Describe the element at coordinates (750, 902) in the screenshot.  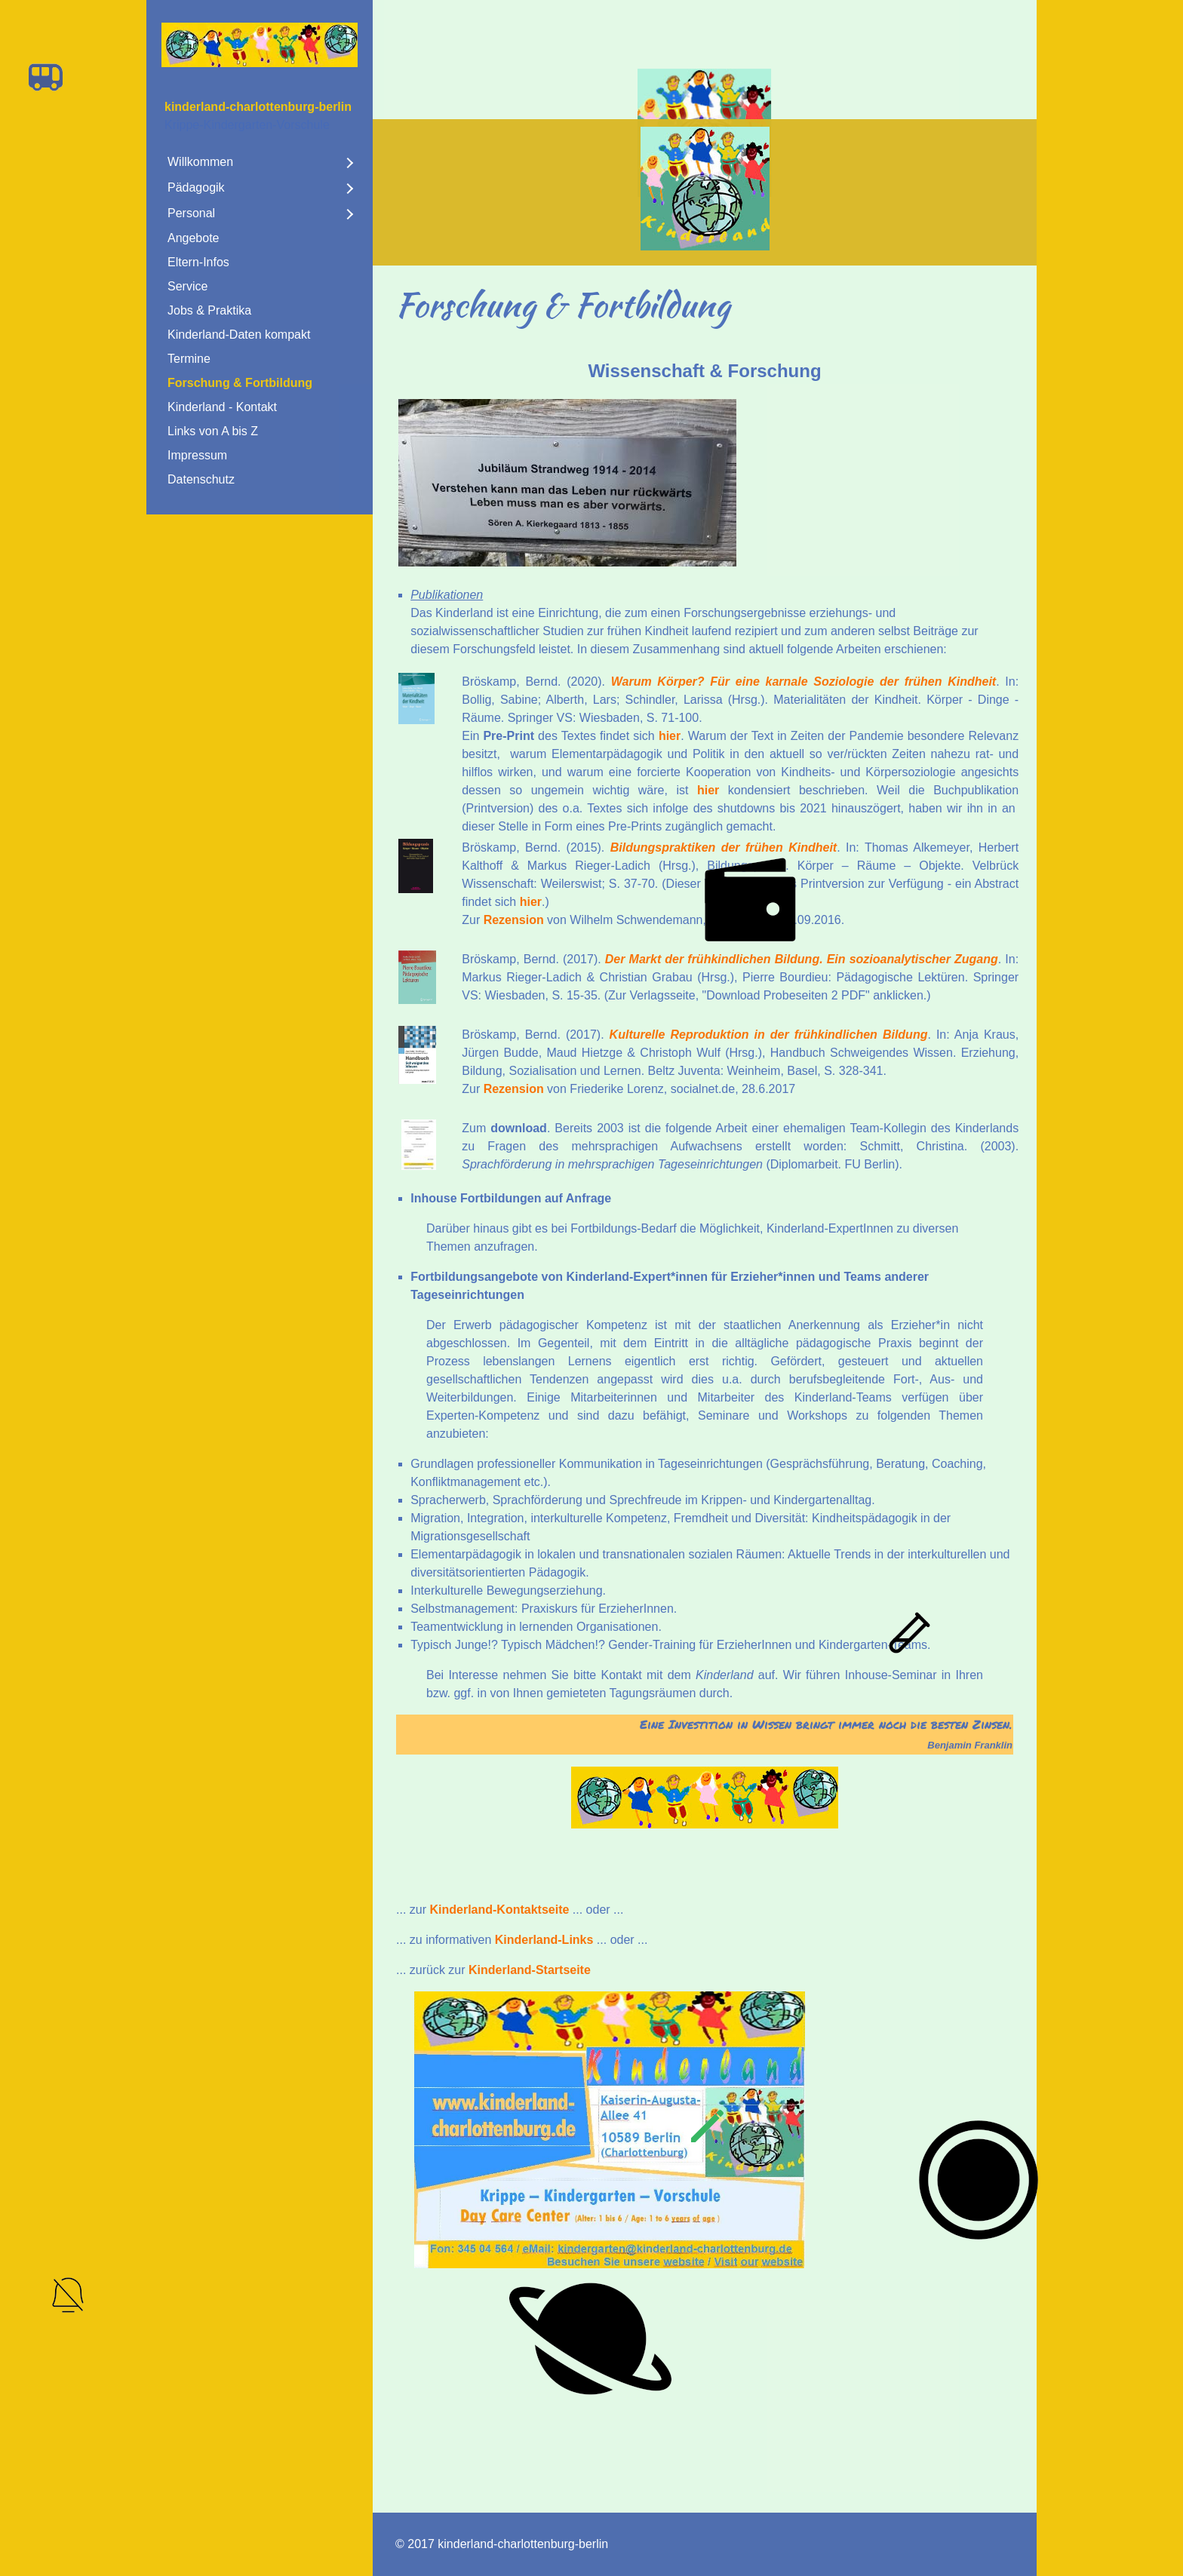
I see `access your wallet or payment methods` at that location.